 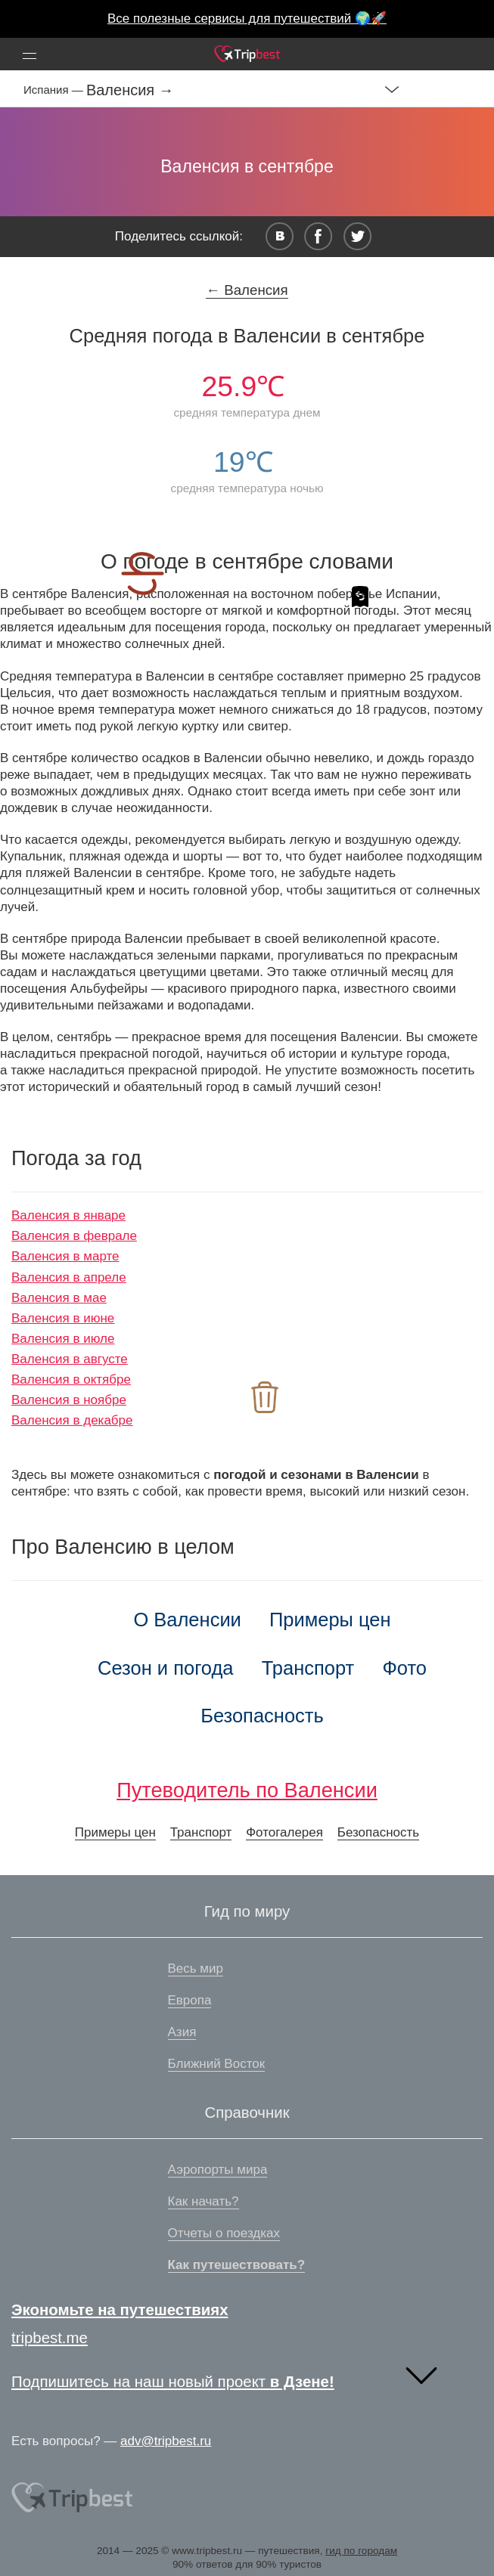 What do you see at coordinates (265, 1397) in the screenshot?
I see `delete selected item` at bounding box center [265, 1397].